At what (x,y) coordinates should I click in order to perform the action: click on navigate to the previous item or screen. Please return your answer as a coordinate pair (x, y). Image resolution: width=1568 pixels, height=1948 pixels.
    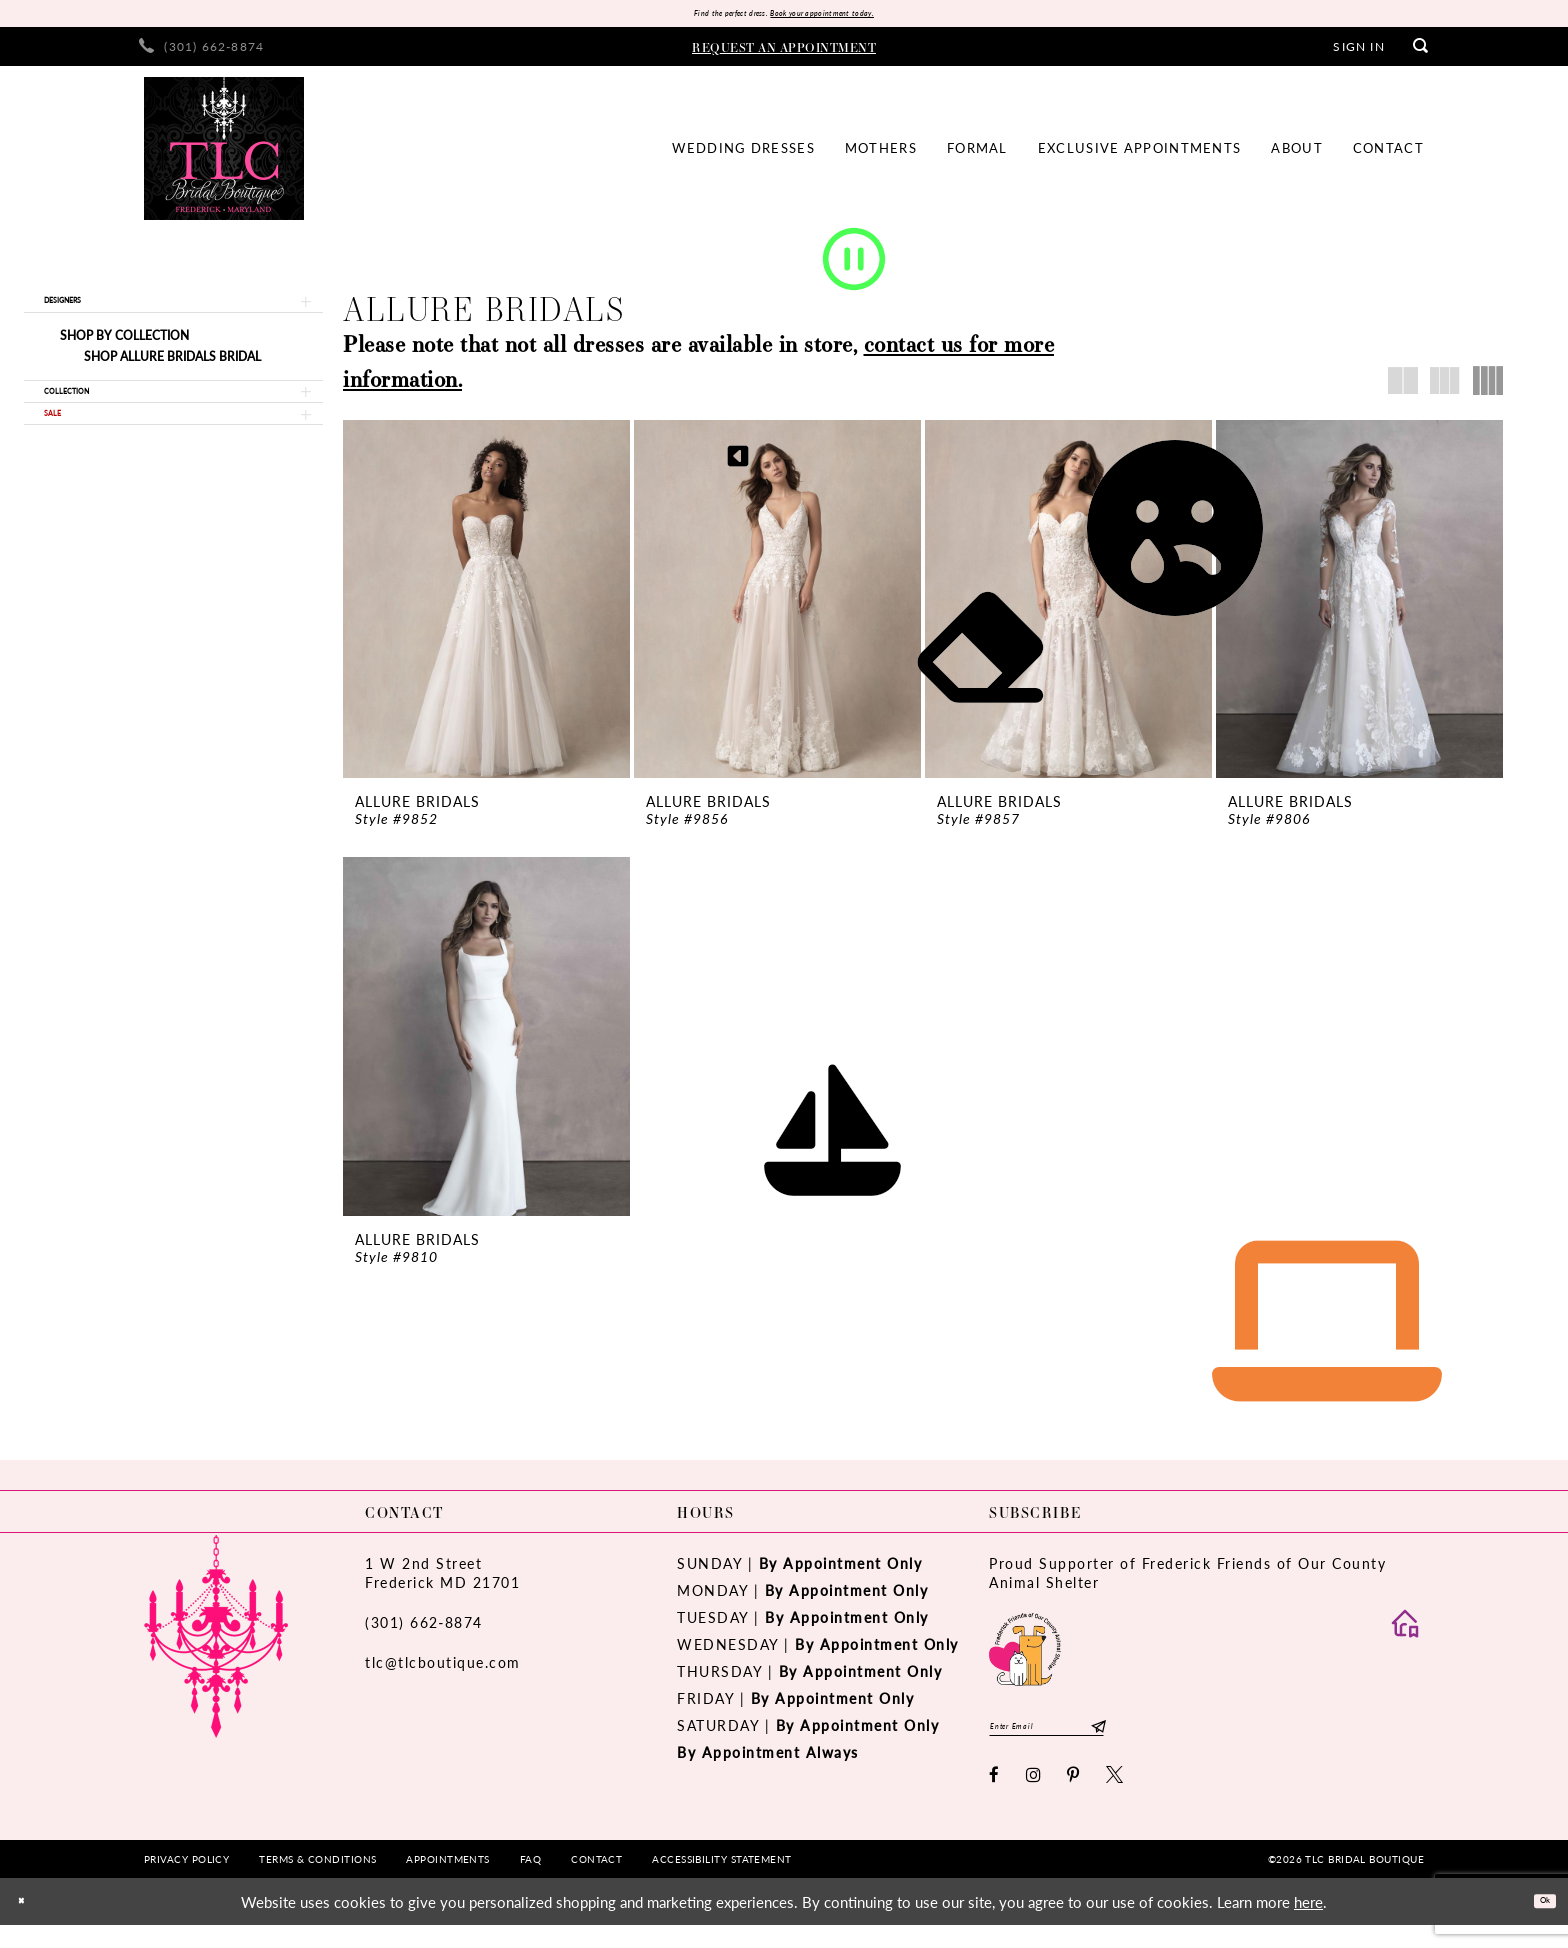
    Looking at the image, I should click on (738, 456).